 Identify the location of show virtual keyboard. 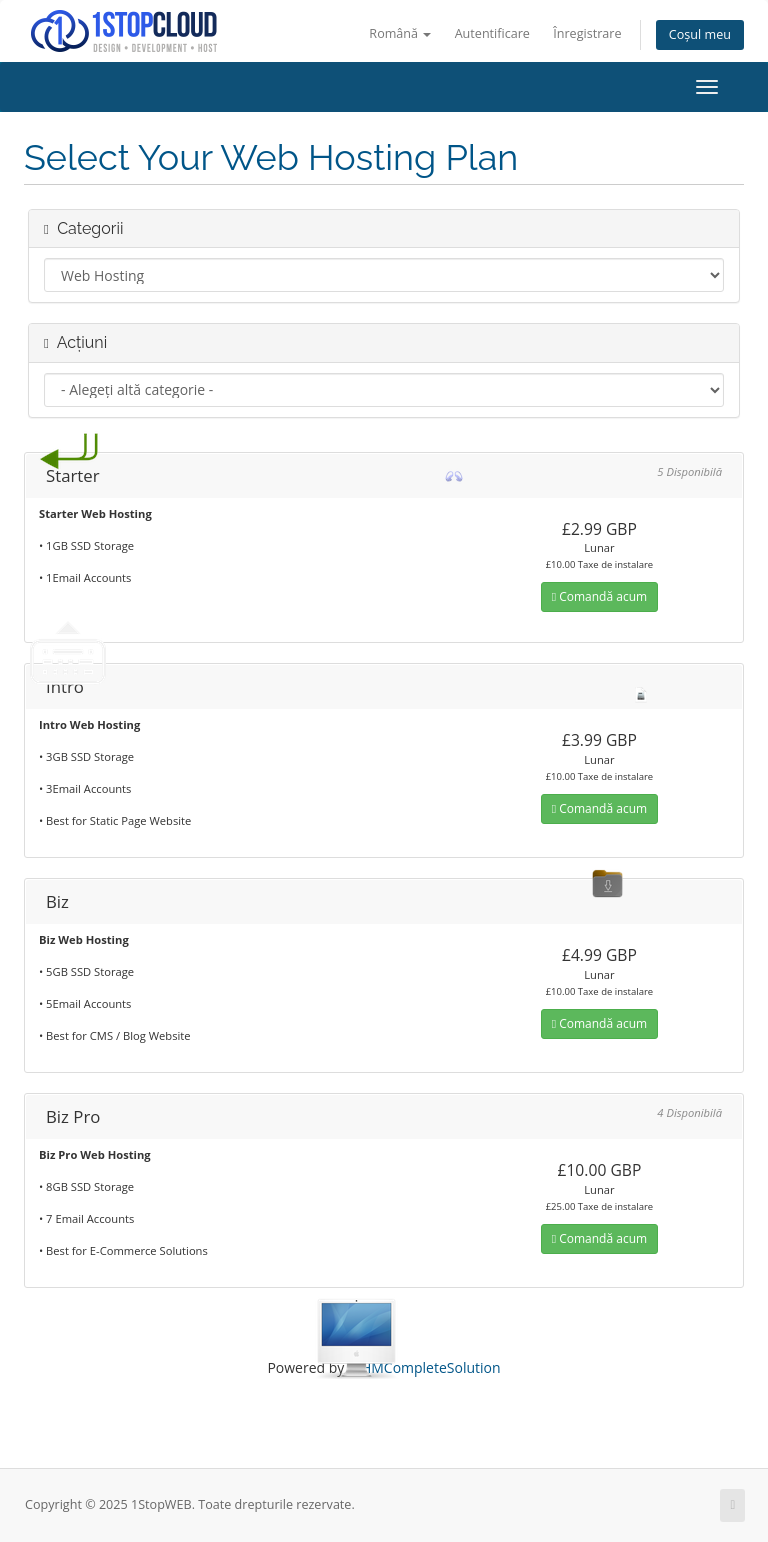
(68, 653).